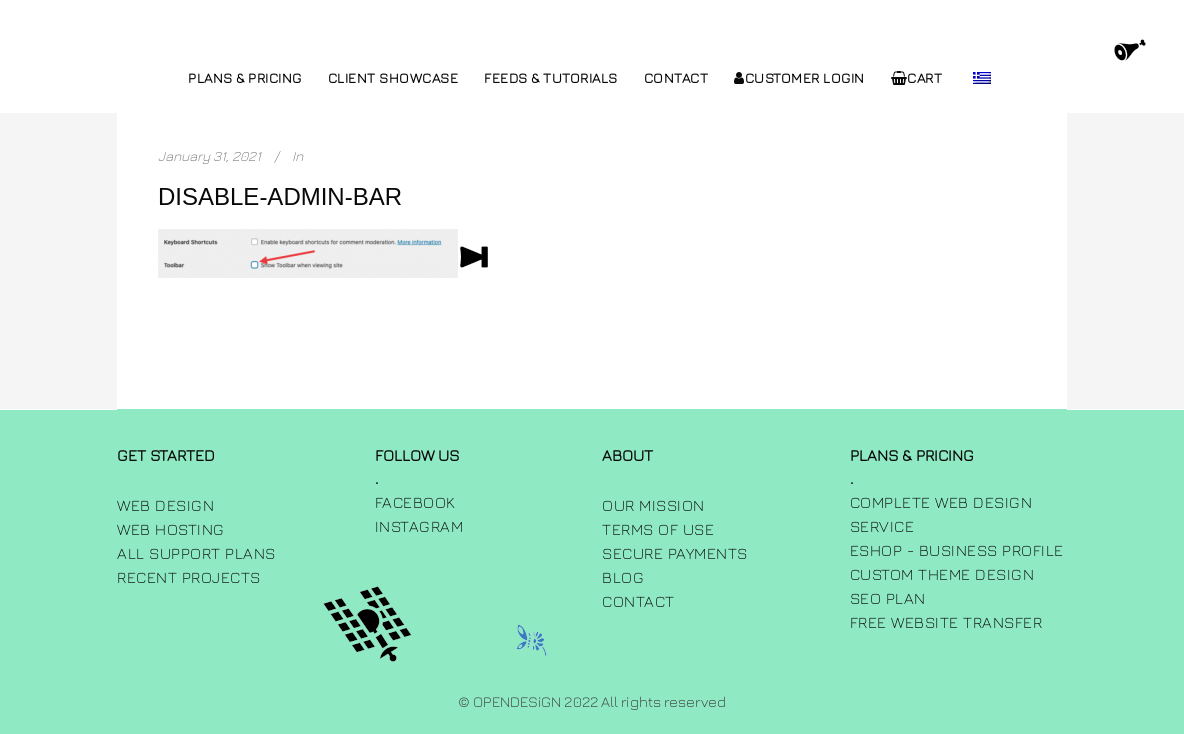 This screenshot has height=734, width=1184. I want to click on access garden or nature-themed game content, so click(531, 640).